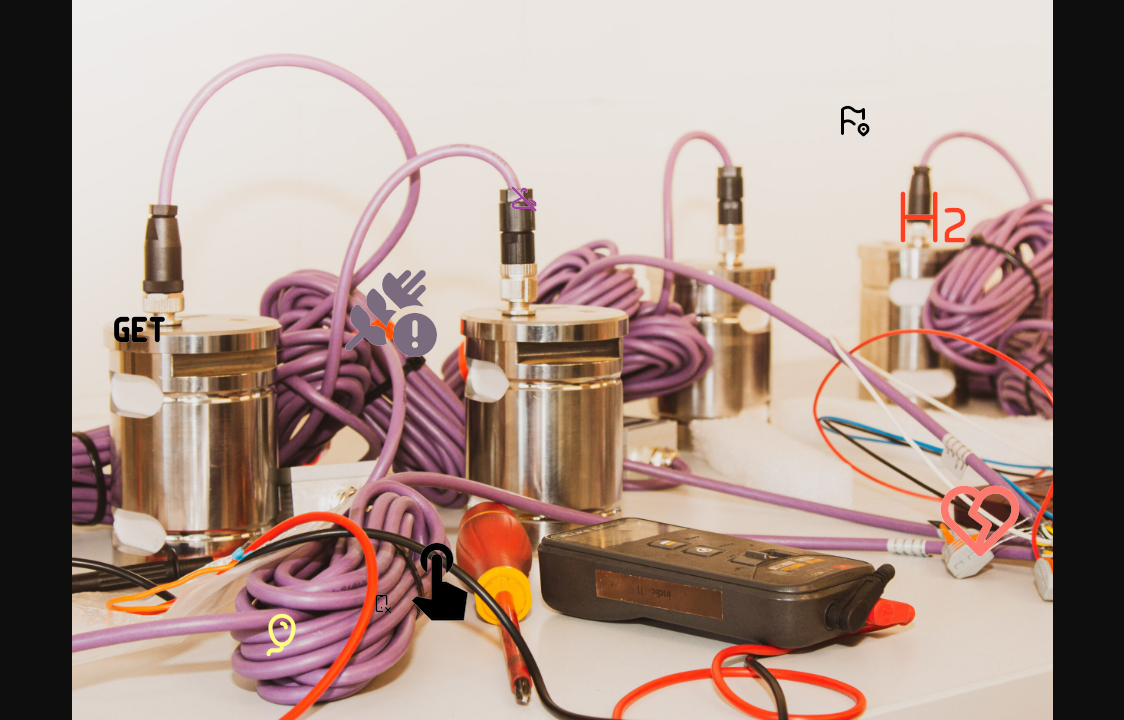 The image size is (1124, 720). What do you see at coordinates (381, 603) in the screenshot?
I see `disconnect mobile device` at bounding box center [381, 603].